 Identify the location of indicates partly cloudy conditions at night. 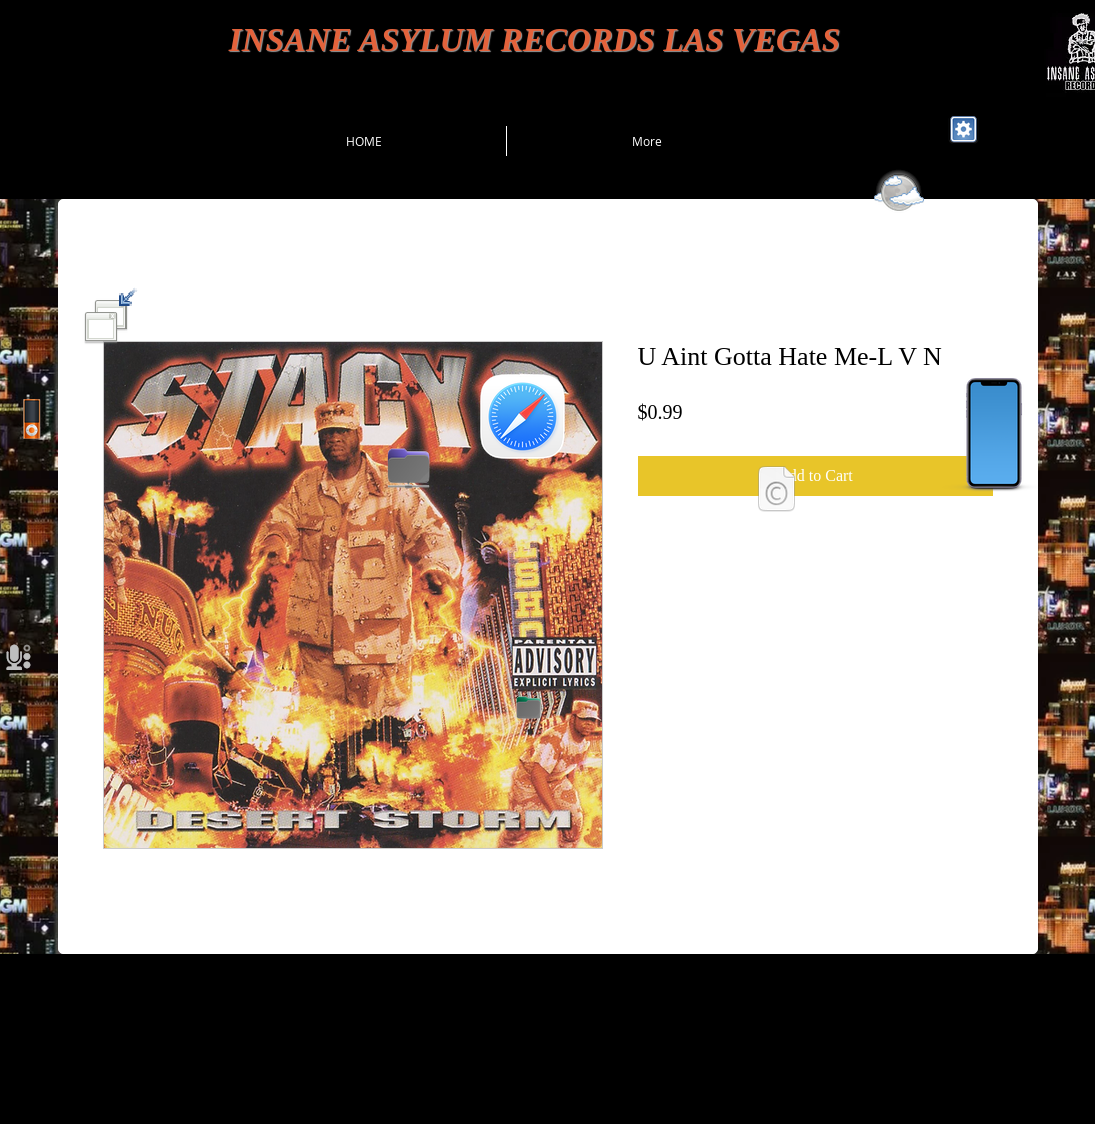
(899, 193).